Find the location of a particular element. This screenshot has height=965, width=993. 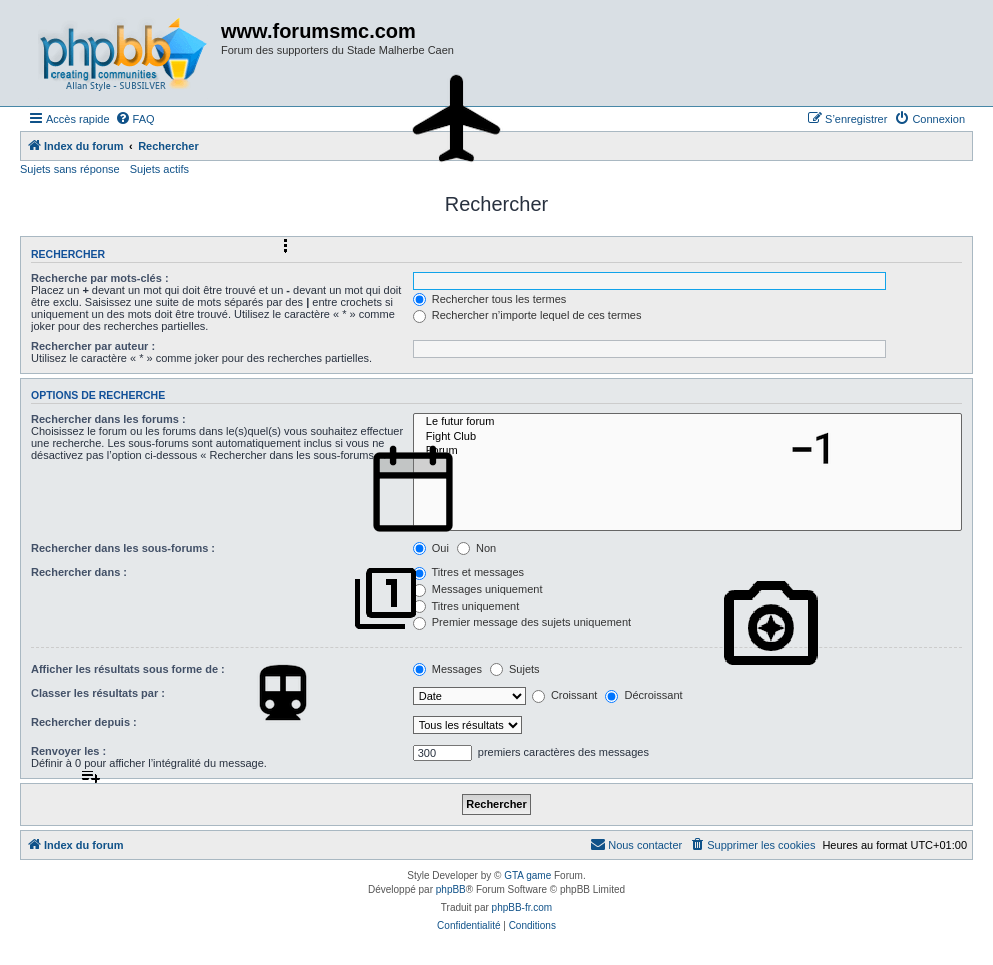

view or open calendar is located at coordinates (413, 492).